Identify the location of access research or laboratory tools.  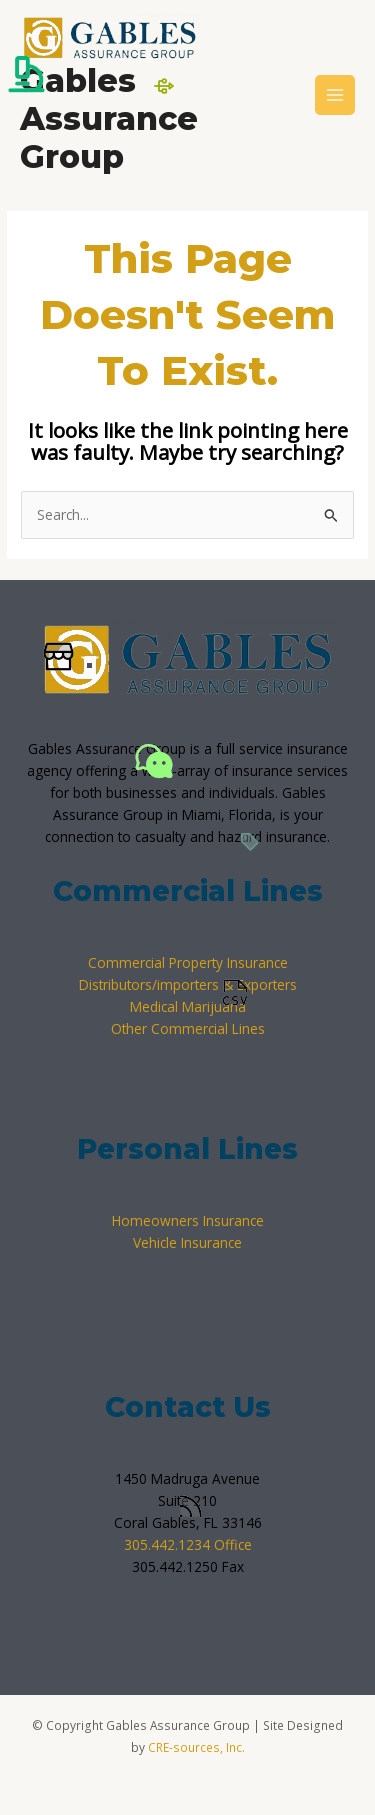
(26, 75).